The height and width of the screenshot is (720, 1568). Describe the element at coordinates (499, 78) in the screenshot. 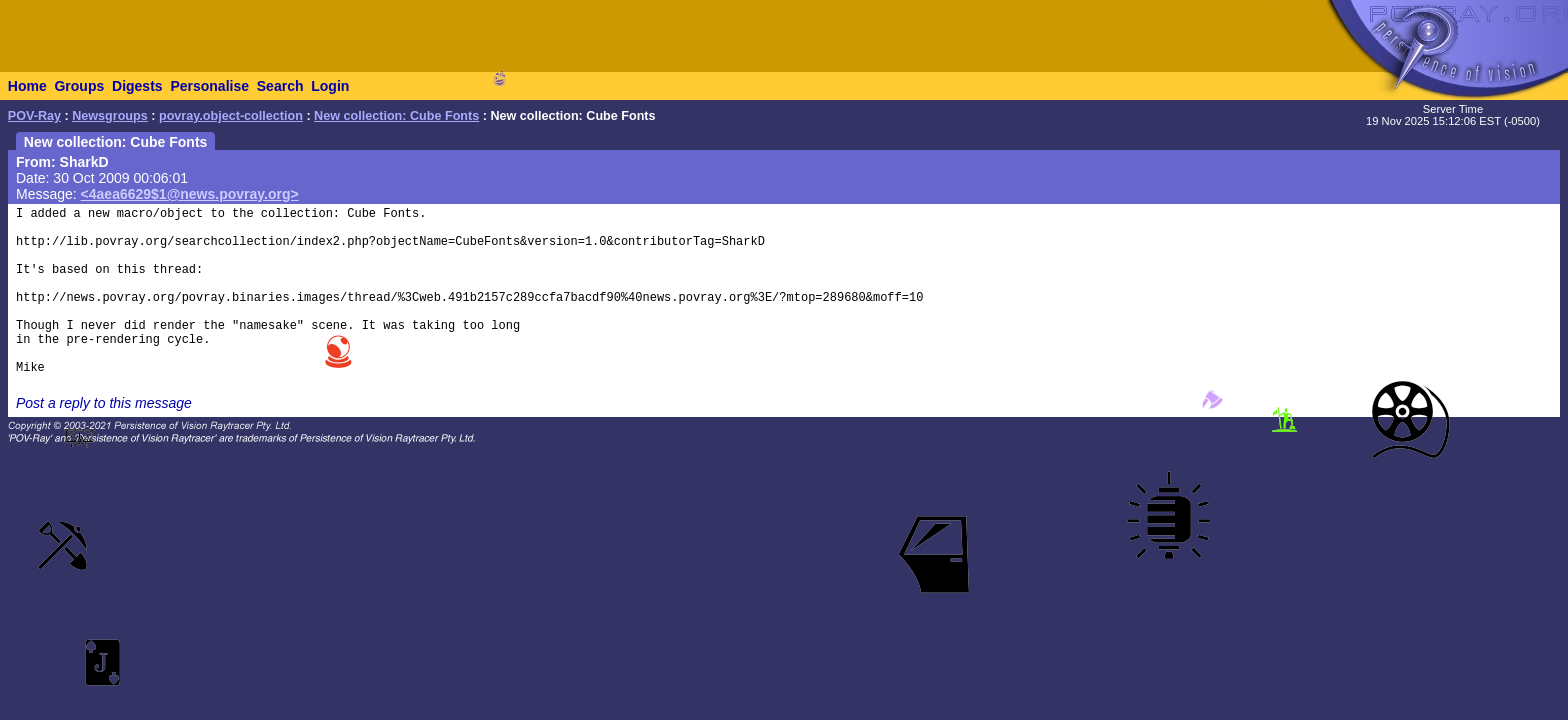

I see `collect nectar or fruit rewards in-game` at that location.